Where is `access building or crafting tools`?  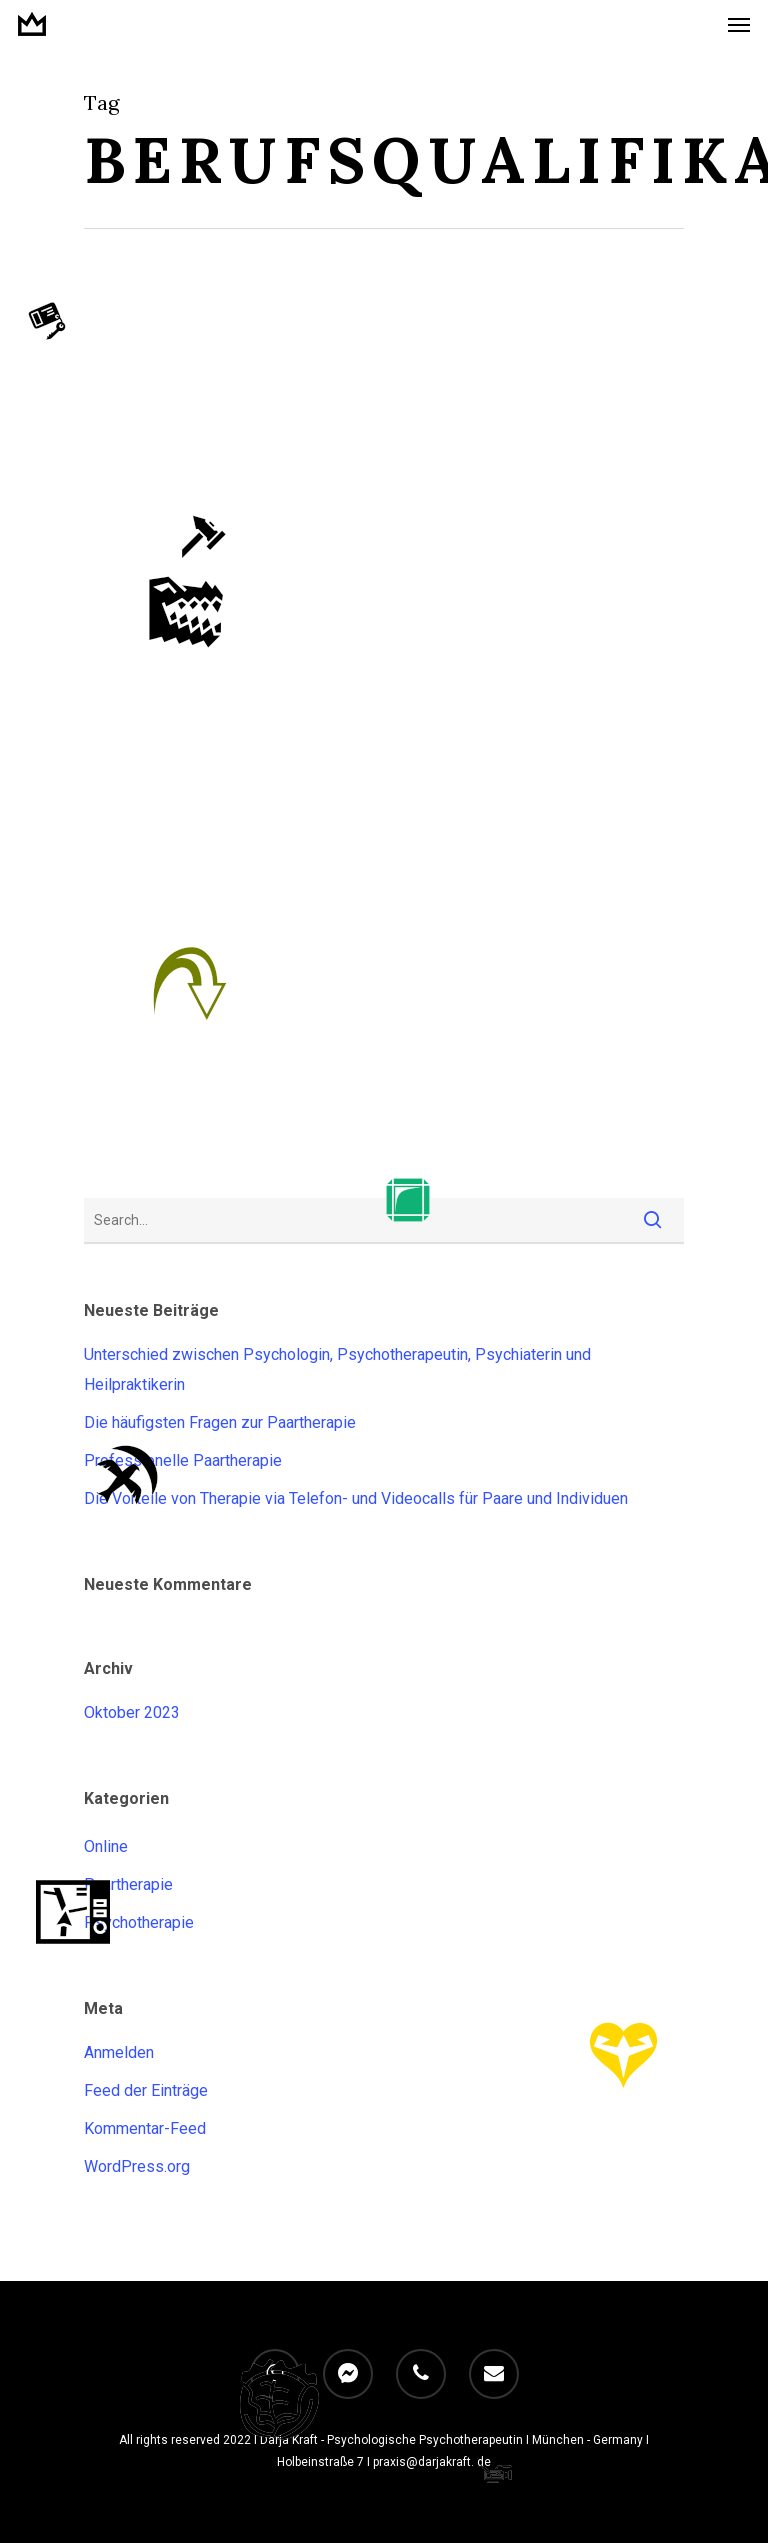
access building or crafting tools is located at coordinates (205, 538).